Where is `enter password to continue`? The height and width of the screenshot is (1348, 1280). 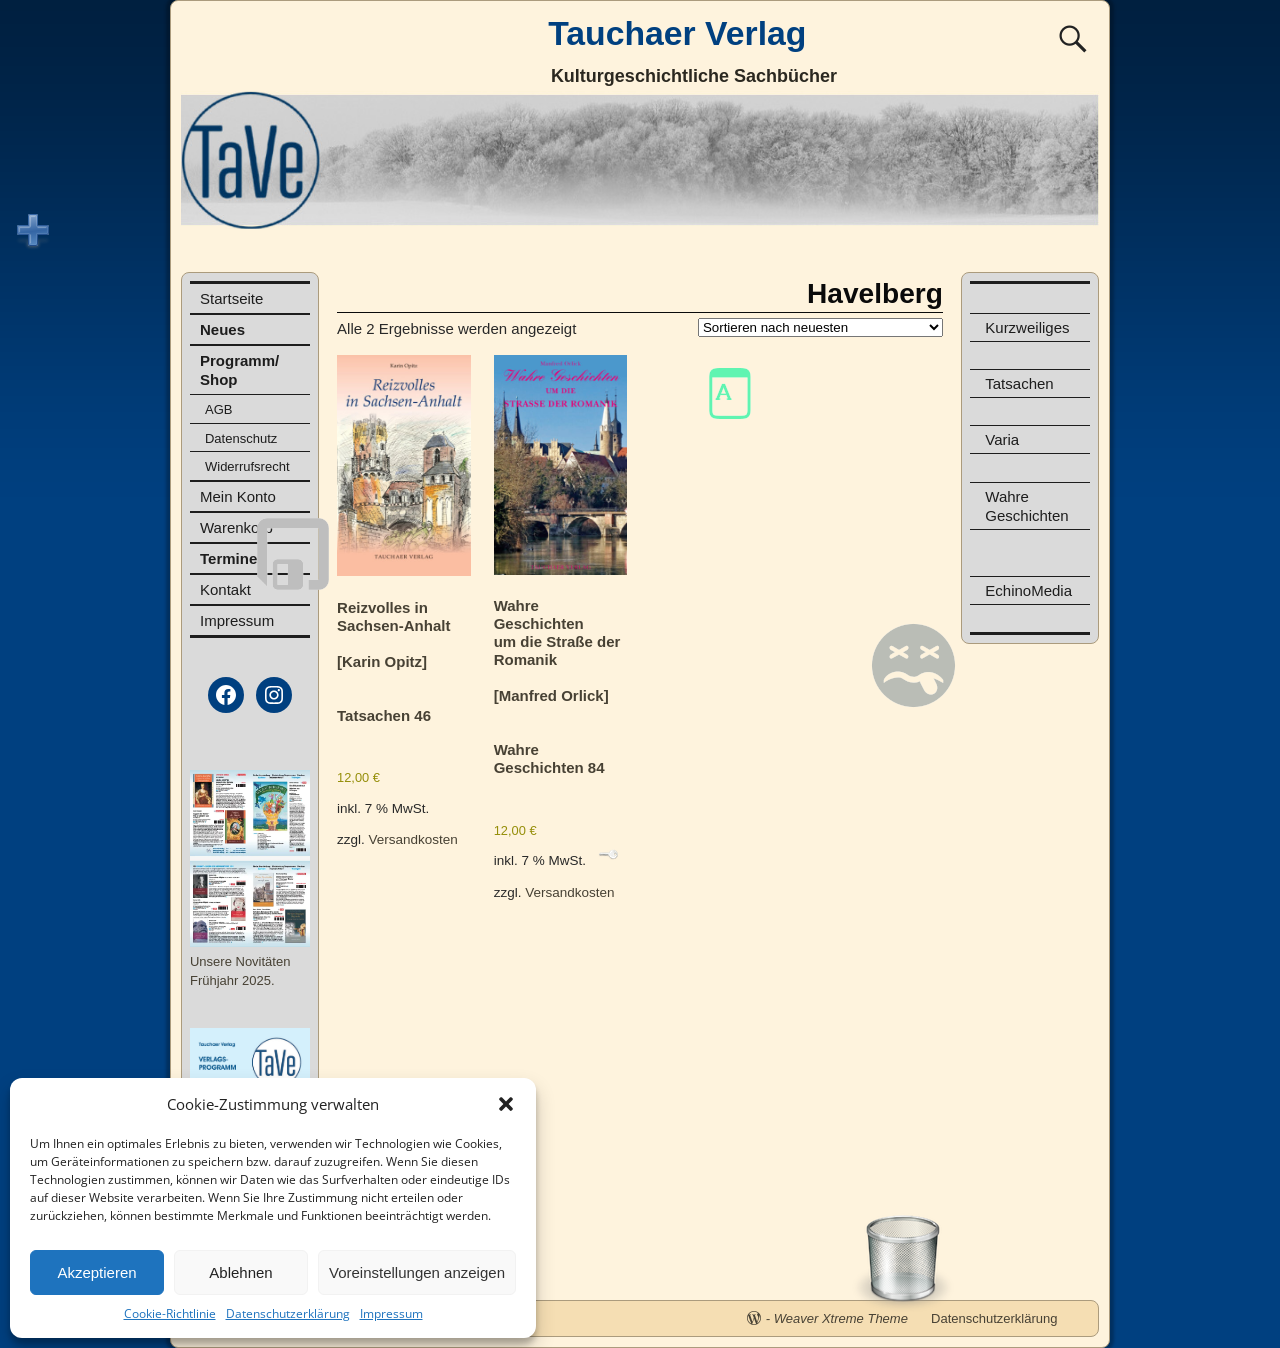 enter password to continue is located at coordinates (608, 854).